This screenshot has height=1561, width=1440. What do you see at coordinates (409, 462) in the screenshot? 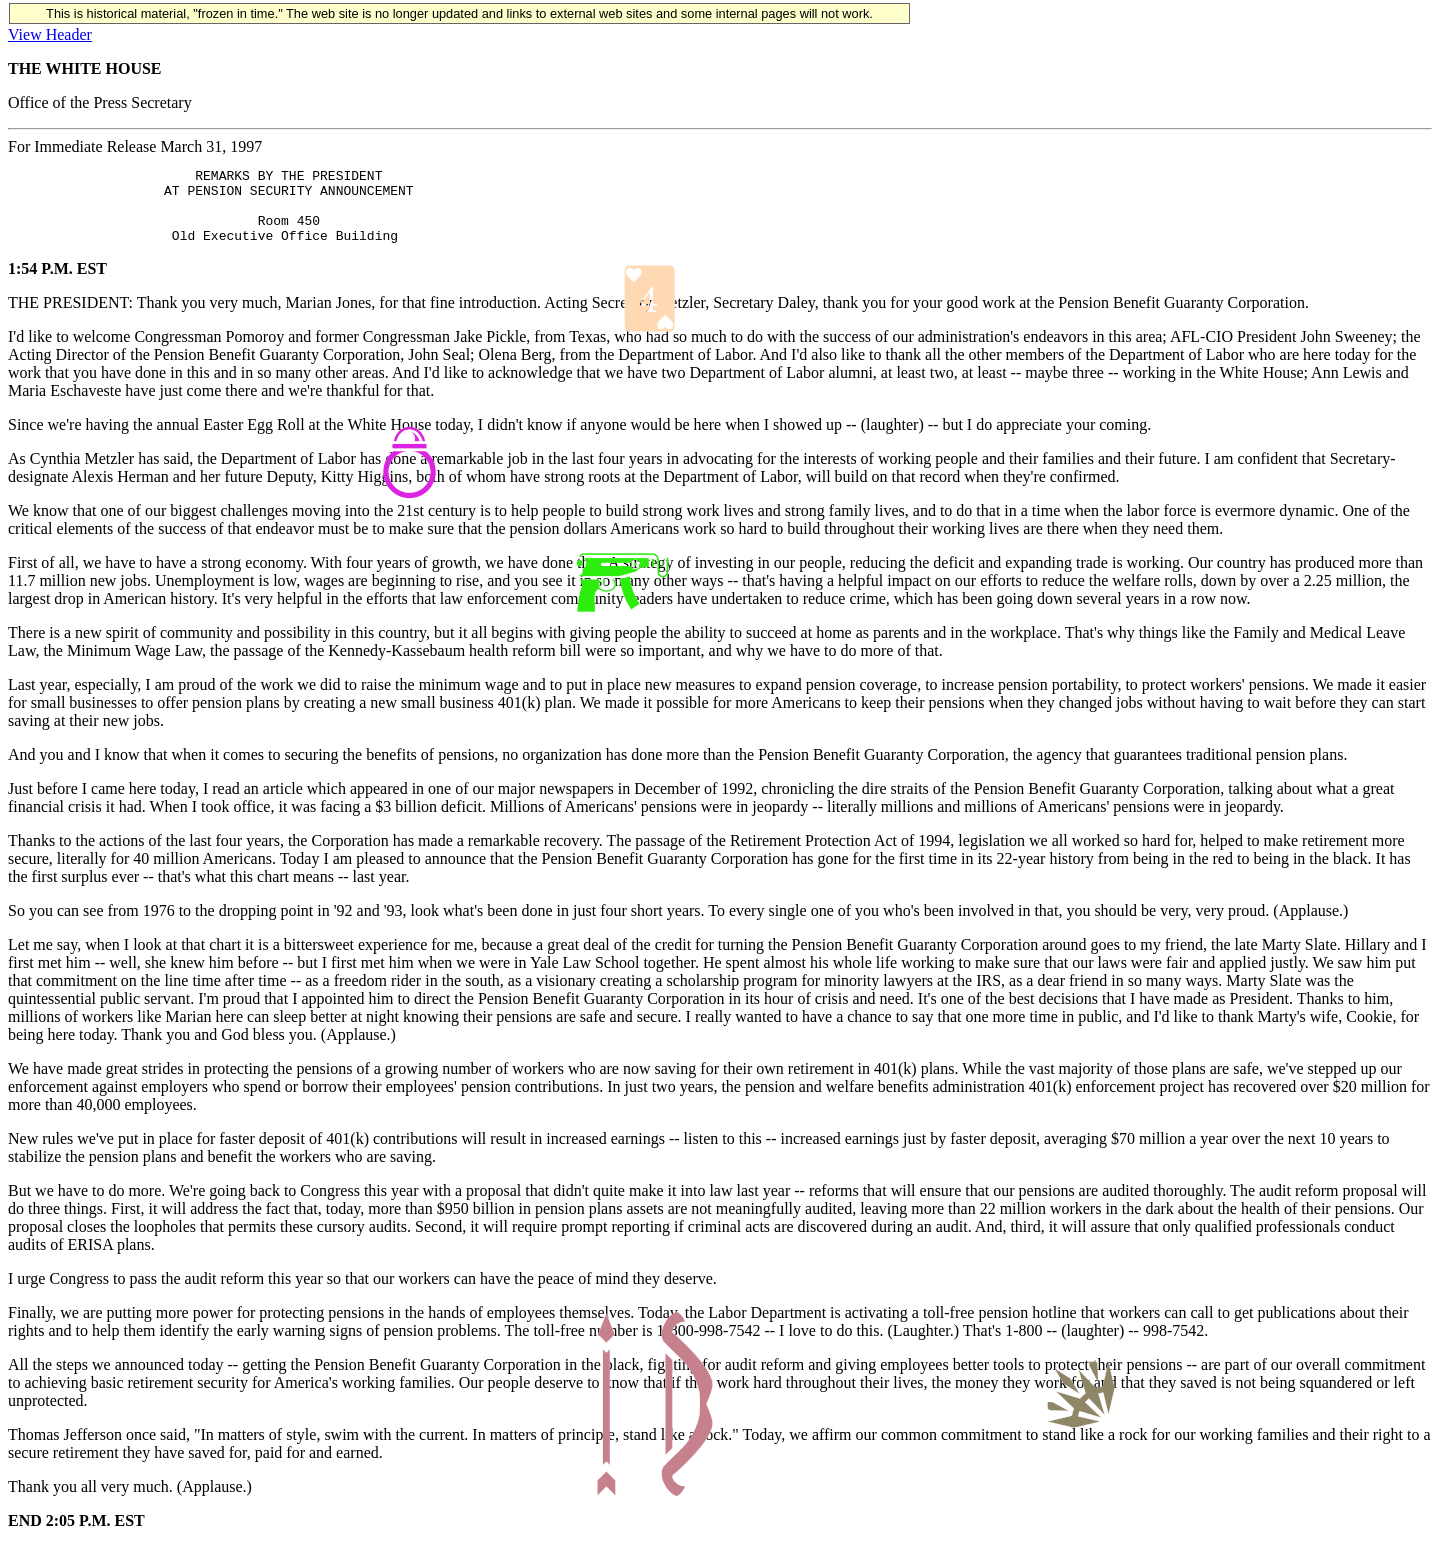
I see `access global or worldwide settings` at bounding box center [409, 462].